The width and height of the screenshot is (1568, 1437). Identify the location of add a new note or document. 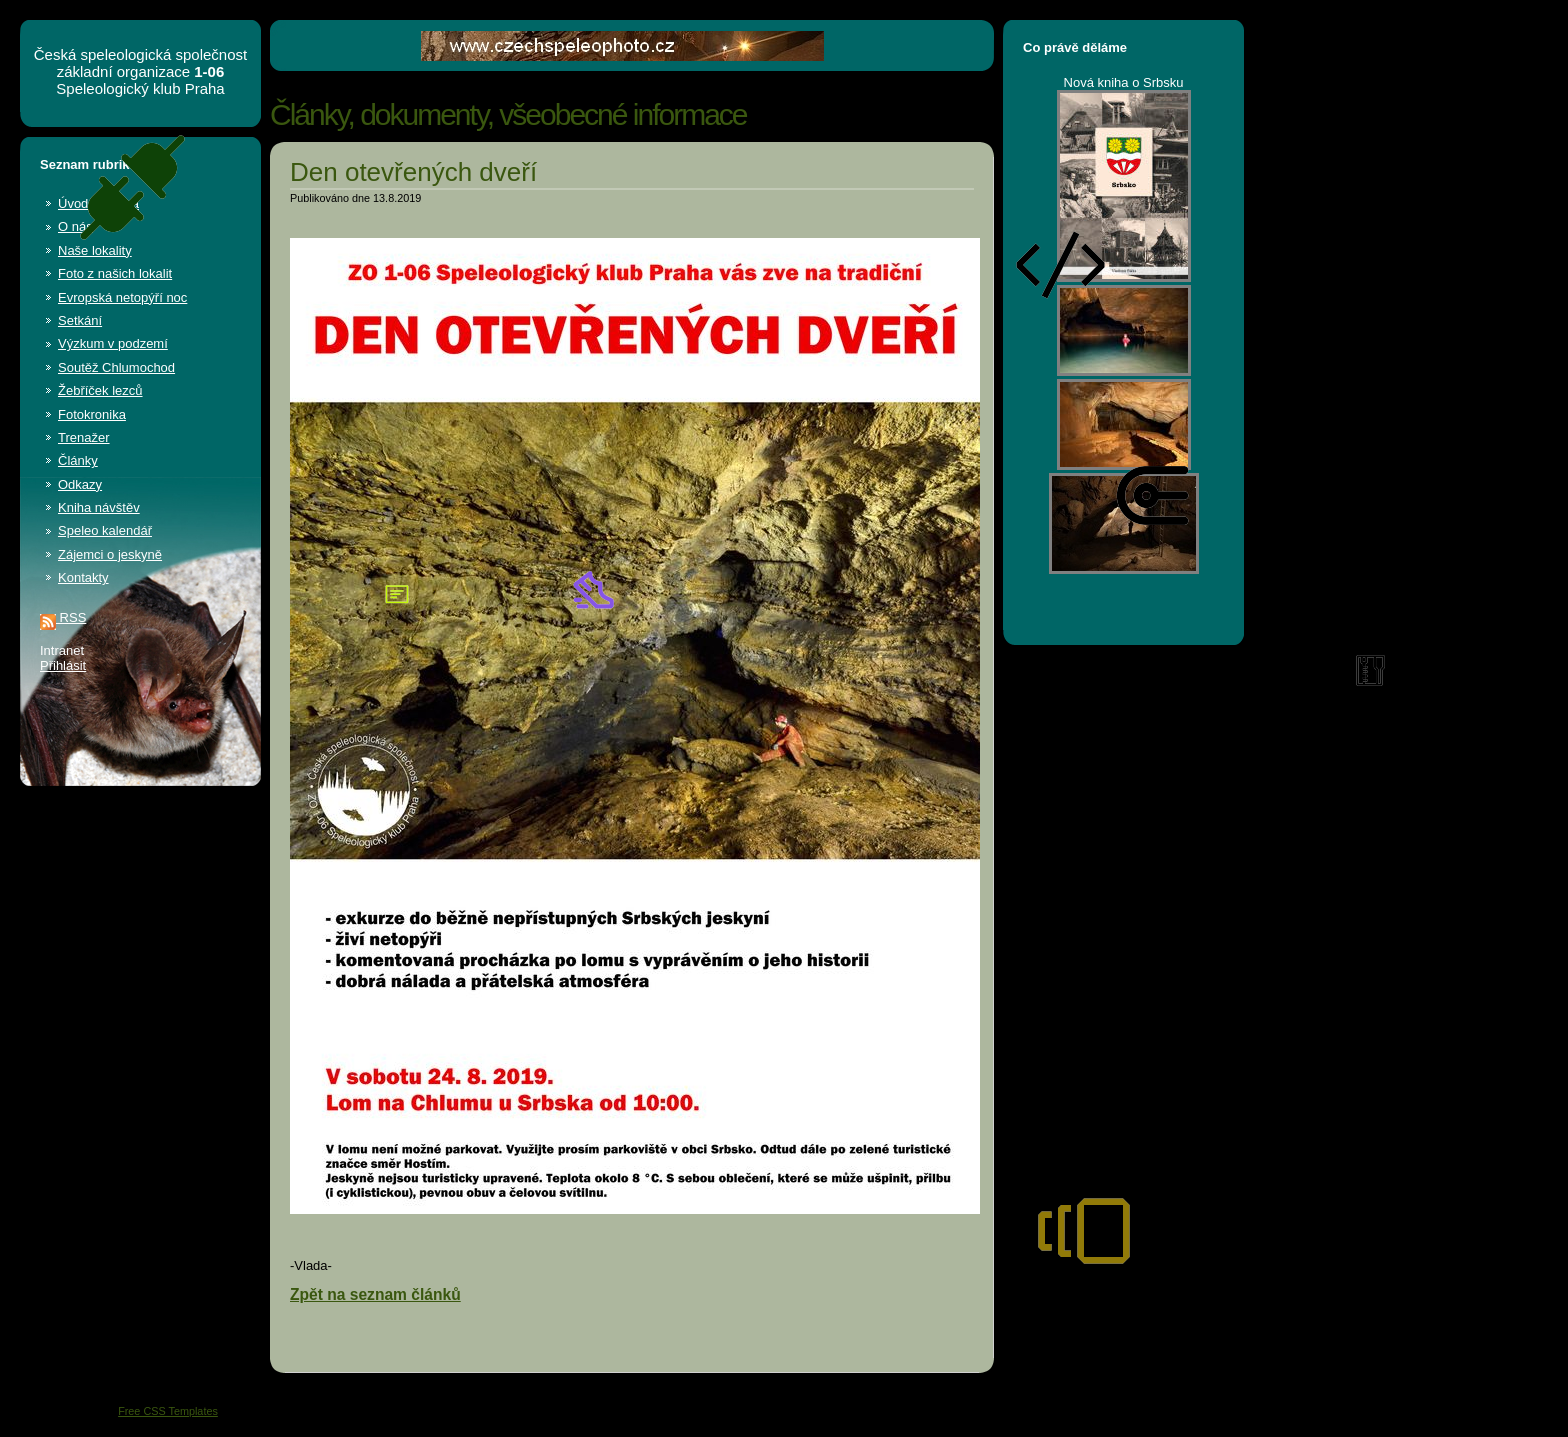
(397, 595).